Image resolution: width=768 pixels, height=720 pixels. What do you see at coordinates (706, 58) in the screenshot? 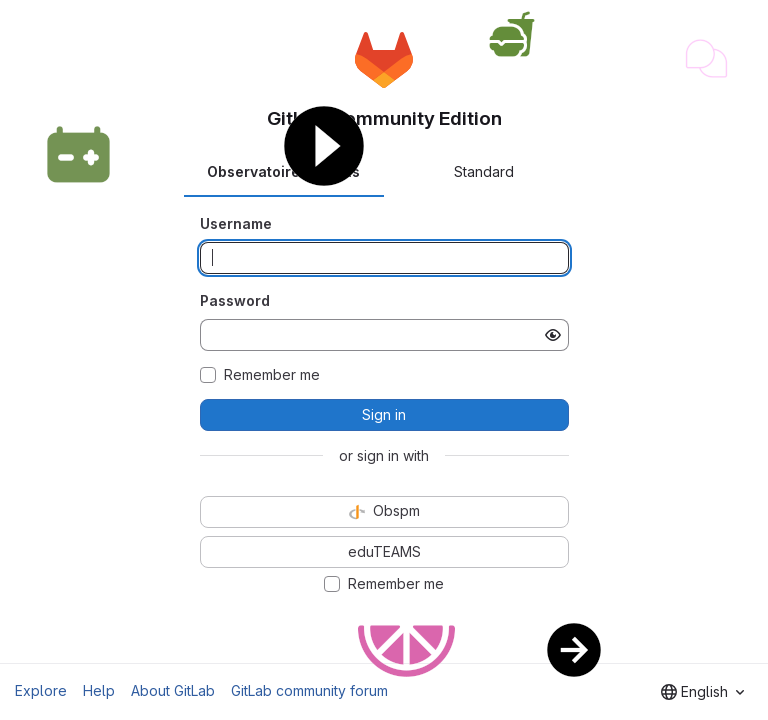
I see `open chat or messaging` at bounding box center [706, 58].